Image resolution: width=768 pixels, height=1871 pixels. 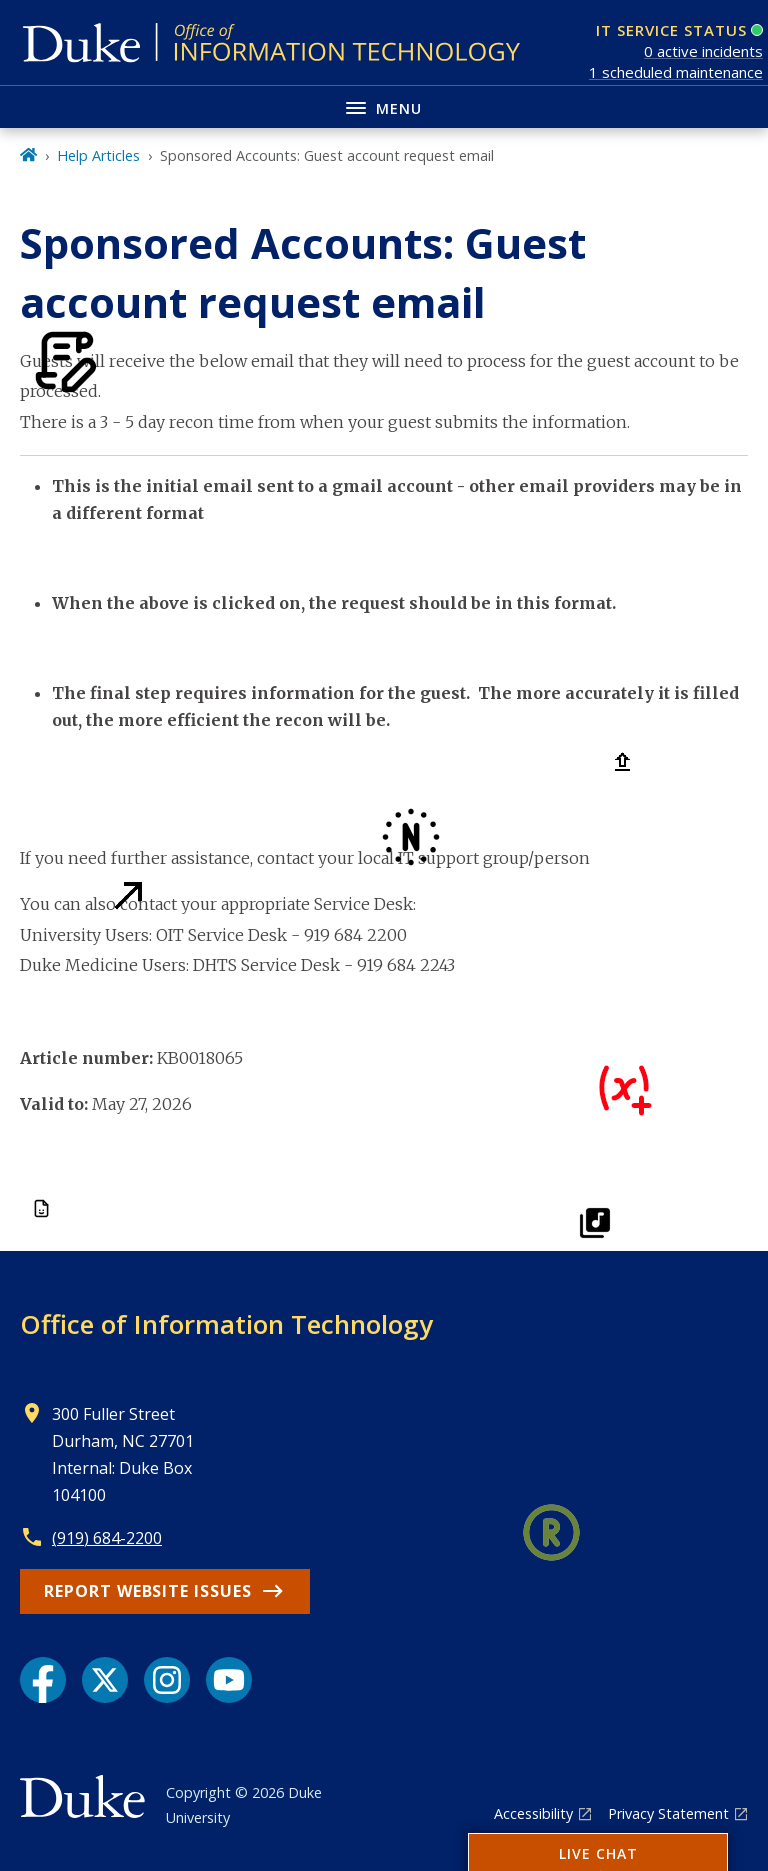 What do you see at coordinates (64, 360) in the screenshot?
I see `view or manage contracts` at bounding box center [64, 360].